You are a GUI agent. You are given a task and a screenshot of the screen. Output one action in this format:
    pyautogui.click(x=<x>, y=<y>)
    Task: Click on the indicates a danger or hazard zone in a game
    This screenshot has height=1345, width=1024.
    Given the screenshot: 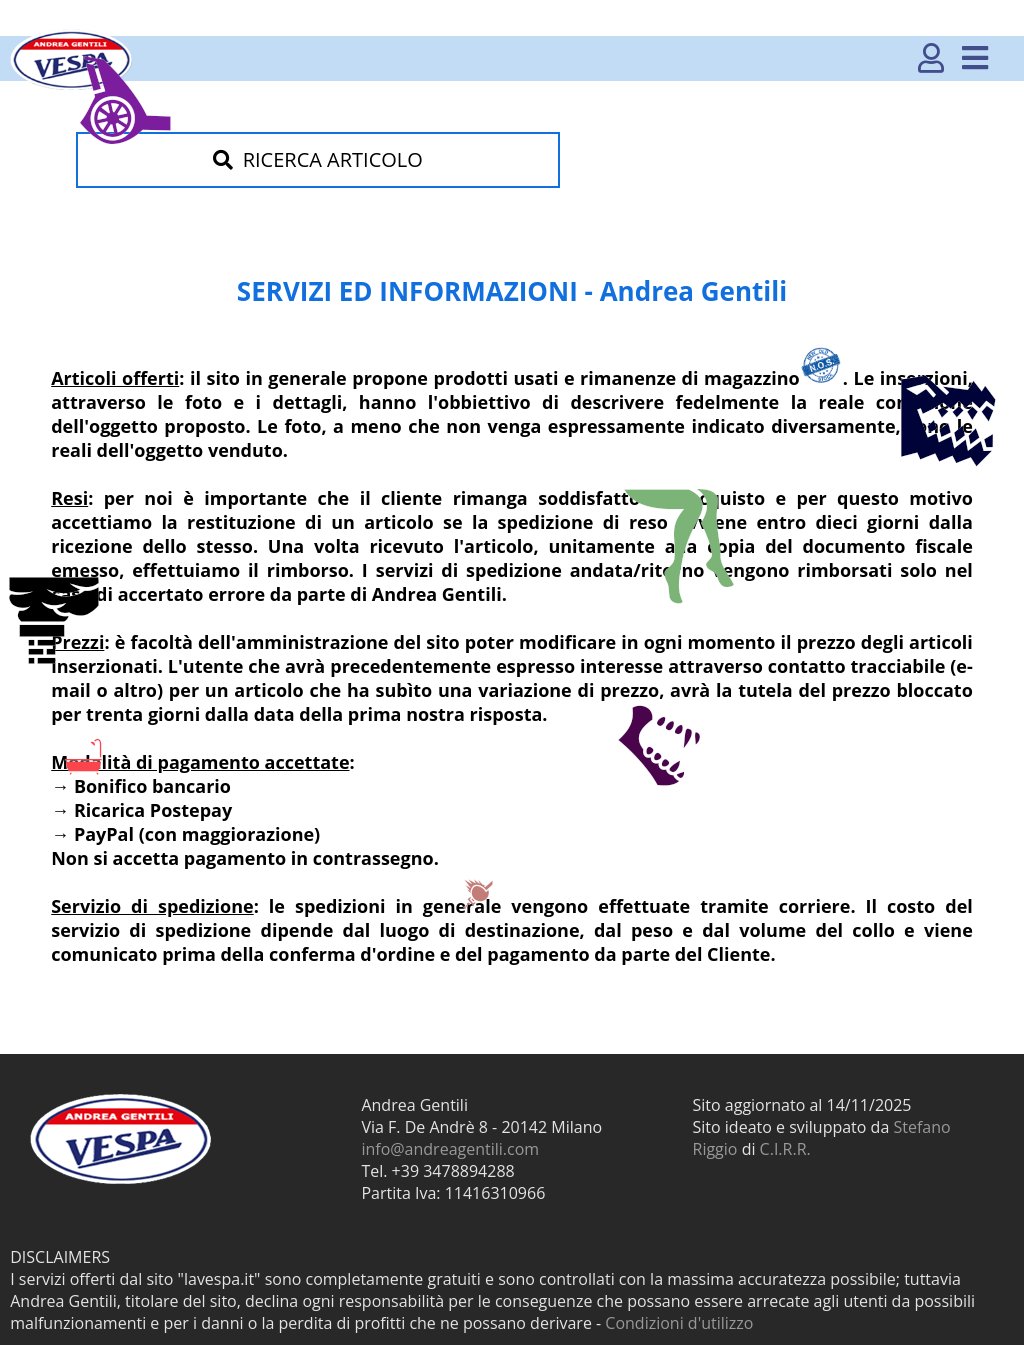 What is the action you would take?
    pyautogui.click(x=947, y=421)
    